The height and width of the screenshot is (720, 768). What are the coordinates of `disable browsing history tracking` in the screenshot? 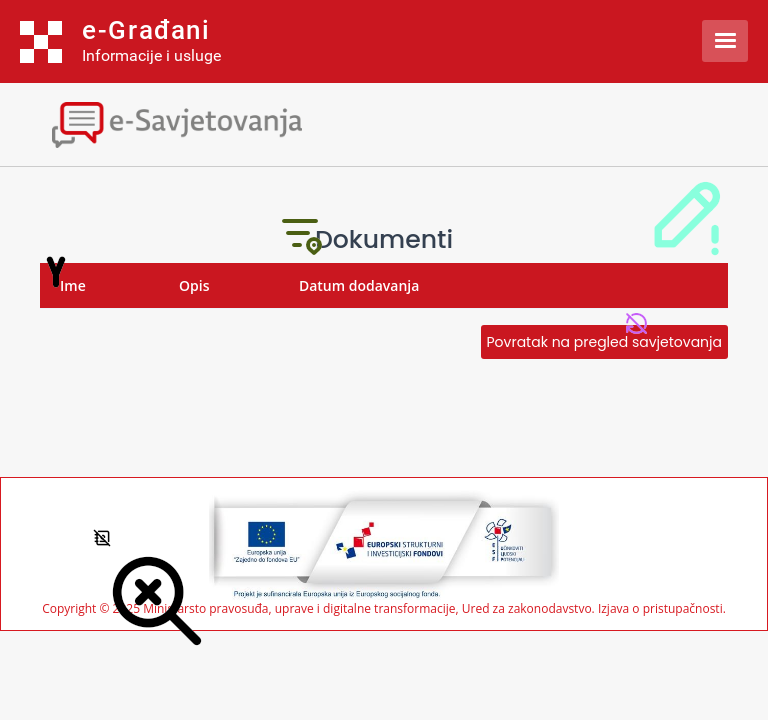 It's located at (636, 323).